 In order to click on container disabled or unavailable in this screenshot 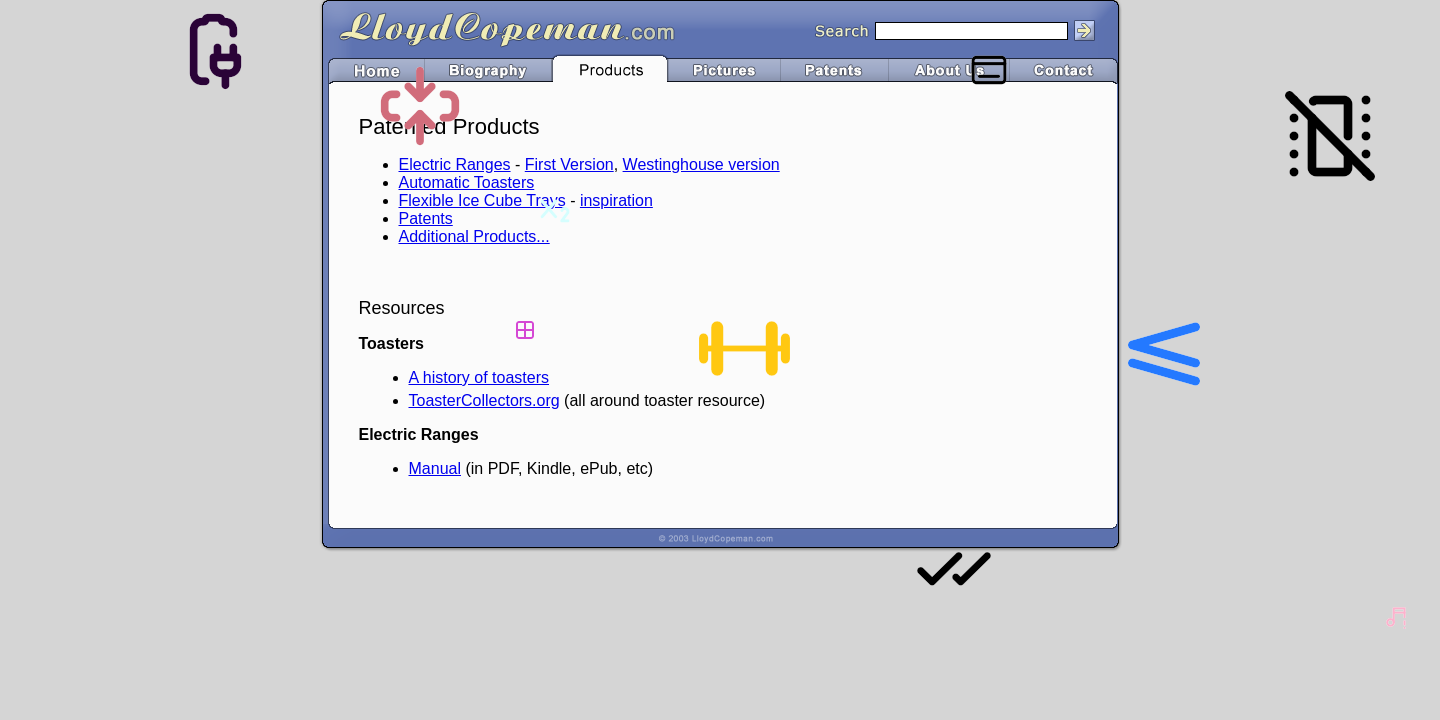, I will do `click(1330, 136)`.